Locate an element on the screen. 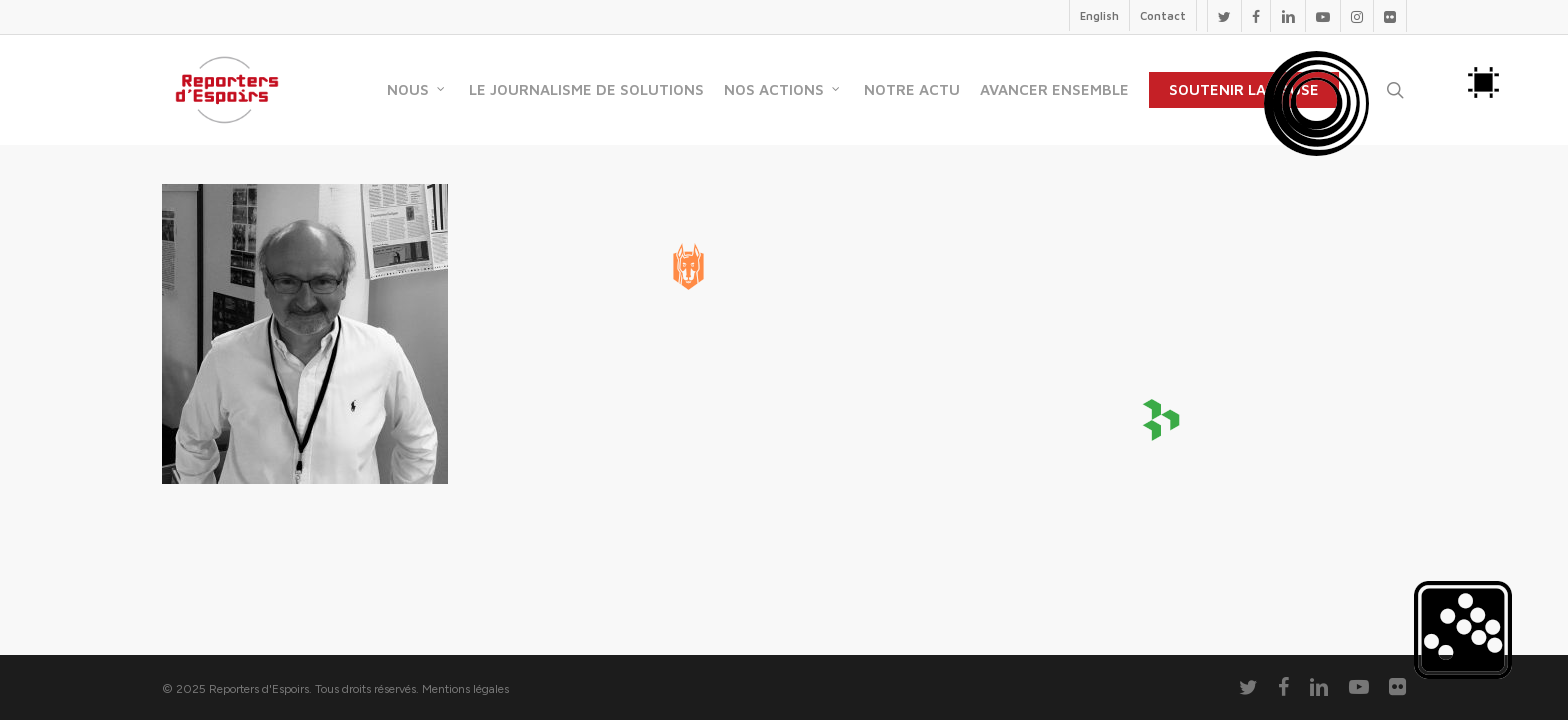  open dovetail app is located at coordinates (1161, 420).